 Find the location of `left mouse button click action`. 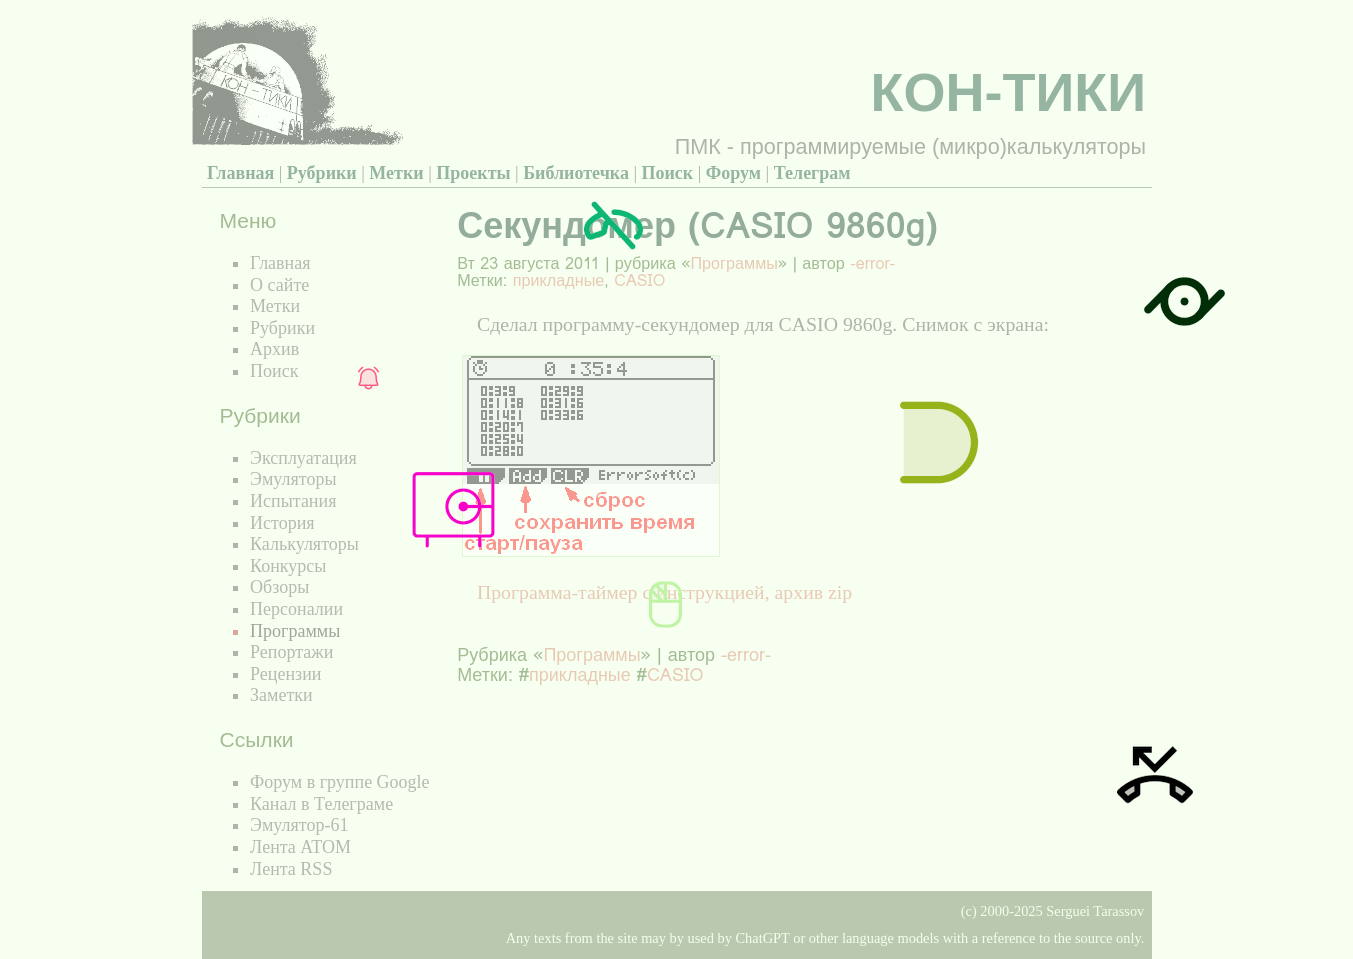

left mouse button click action is located at coordinates (665, 604).